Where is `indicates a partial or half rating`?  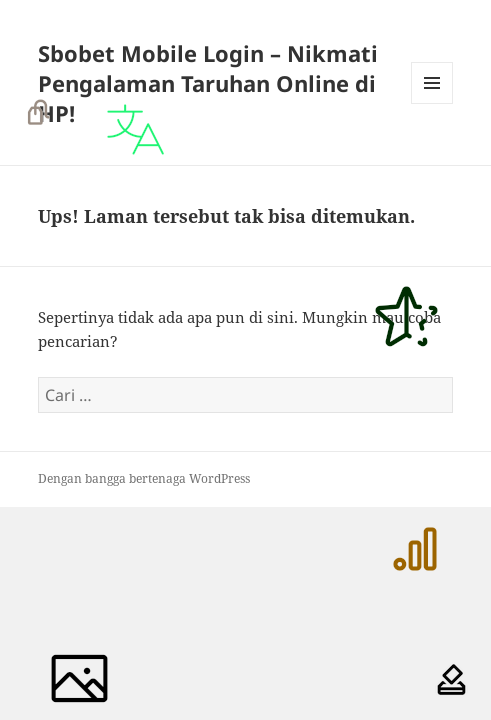 indicates a partial or half rating is located at coordinates (406, 317).